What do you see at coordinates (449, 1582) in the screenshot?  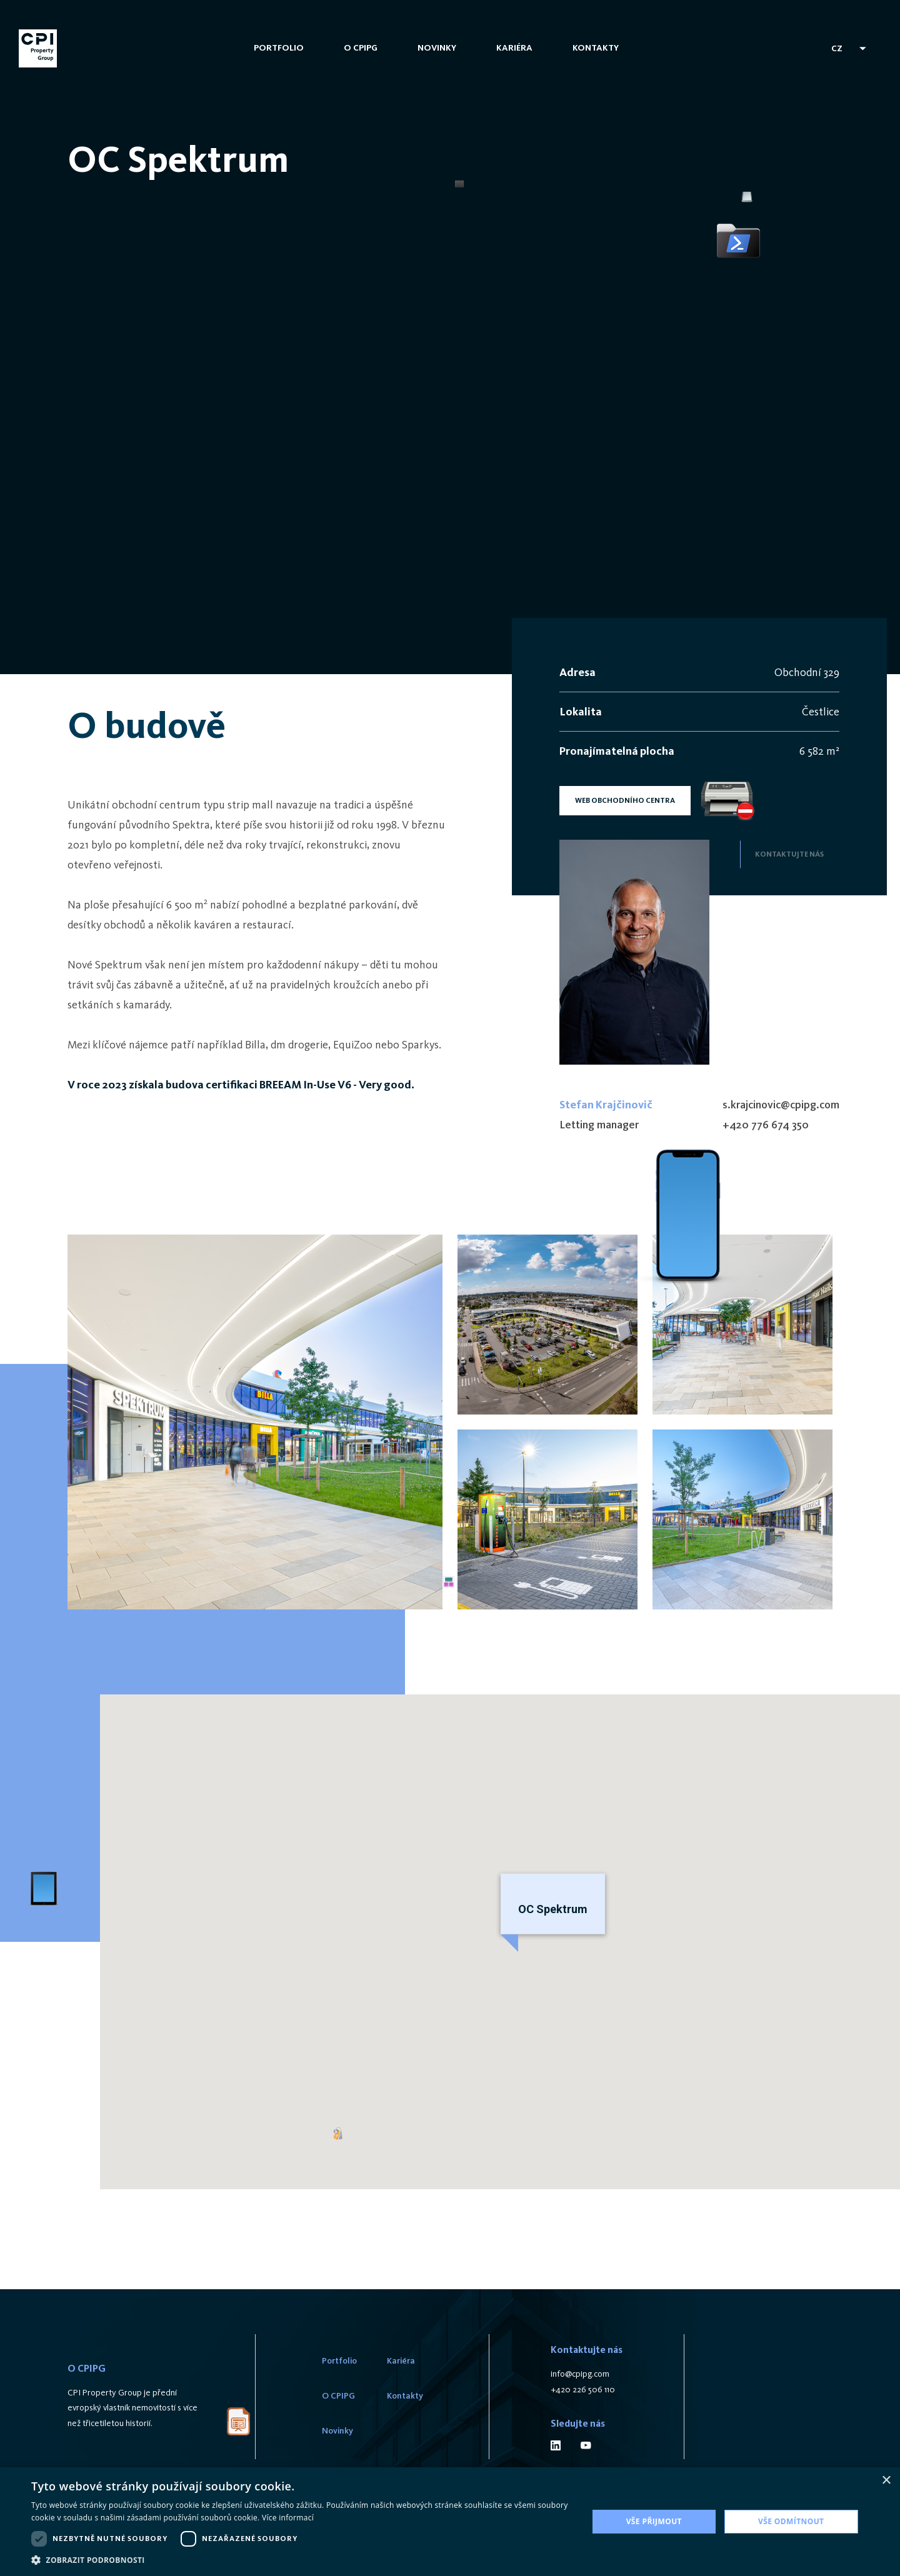 I see `select all items in the current view` at bounding box center [449, 1582].